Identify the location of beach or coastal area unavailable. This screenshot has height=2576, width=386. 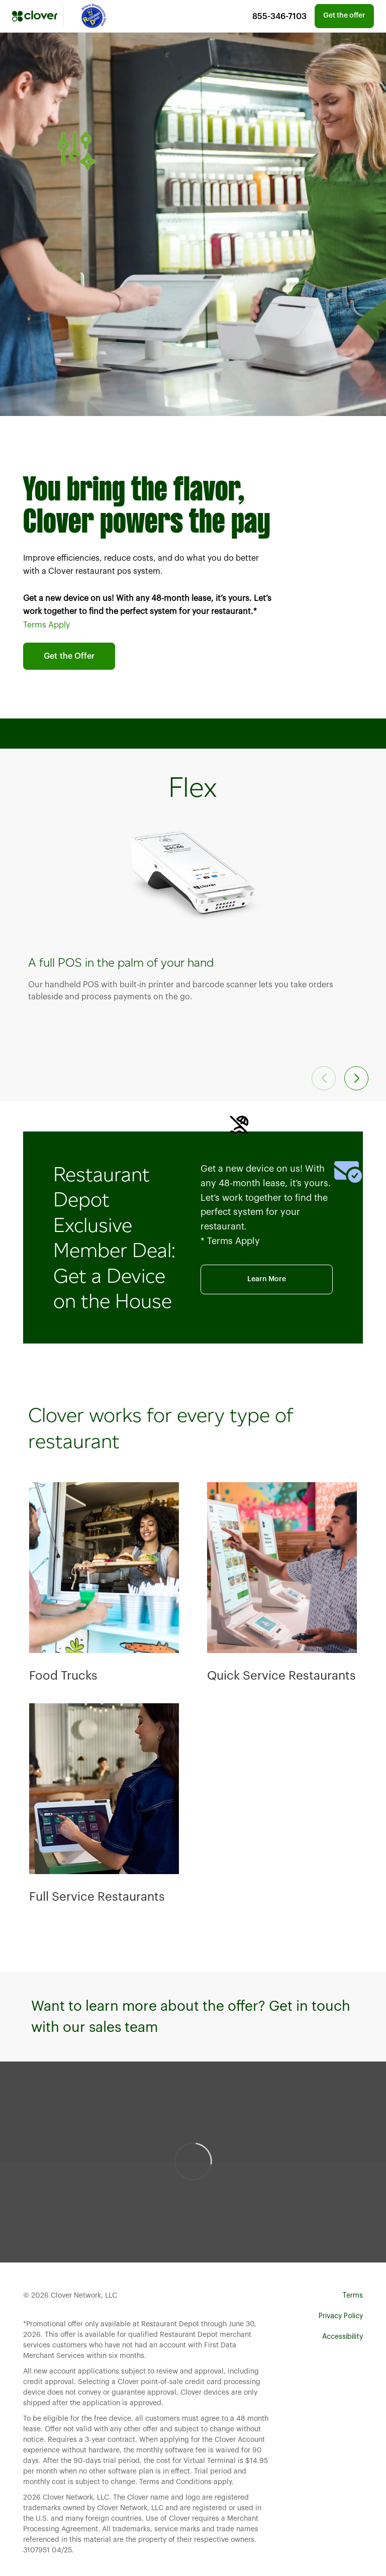
(239, 1125).